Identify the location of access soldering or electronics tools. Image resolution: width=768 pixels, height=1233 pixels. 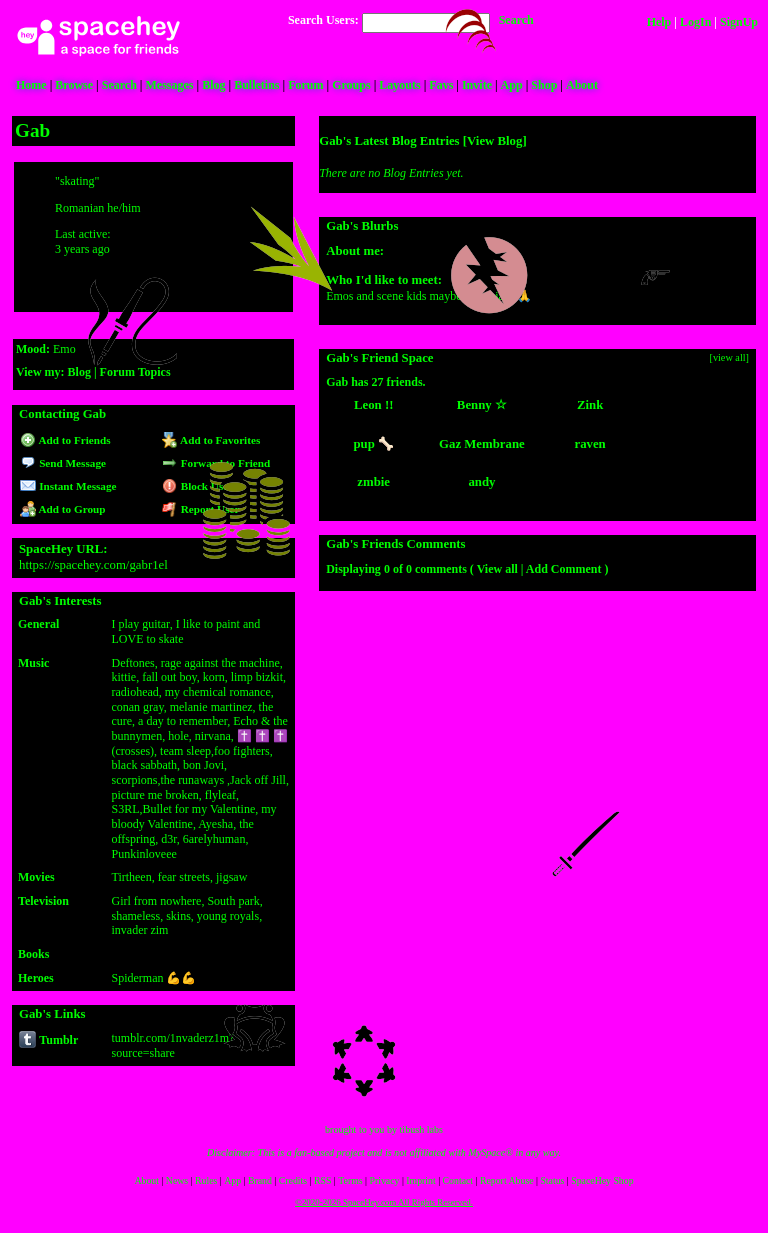
(131, 323).